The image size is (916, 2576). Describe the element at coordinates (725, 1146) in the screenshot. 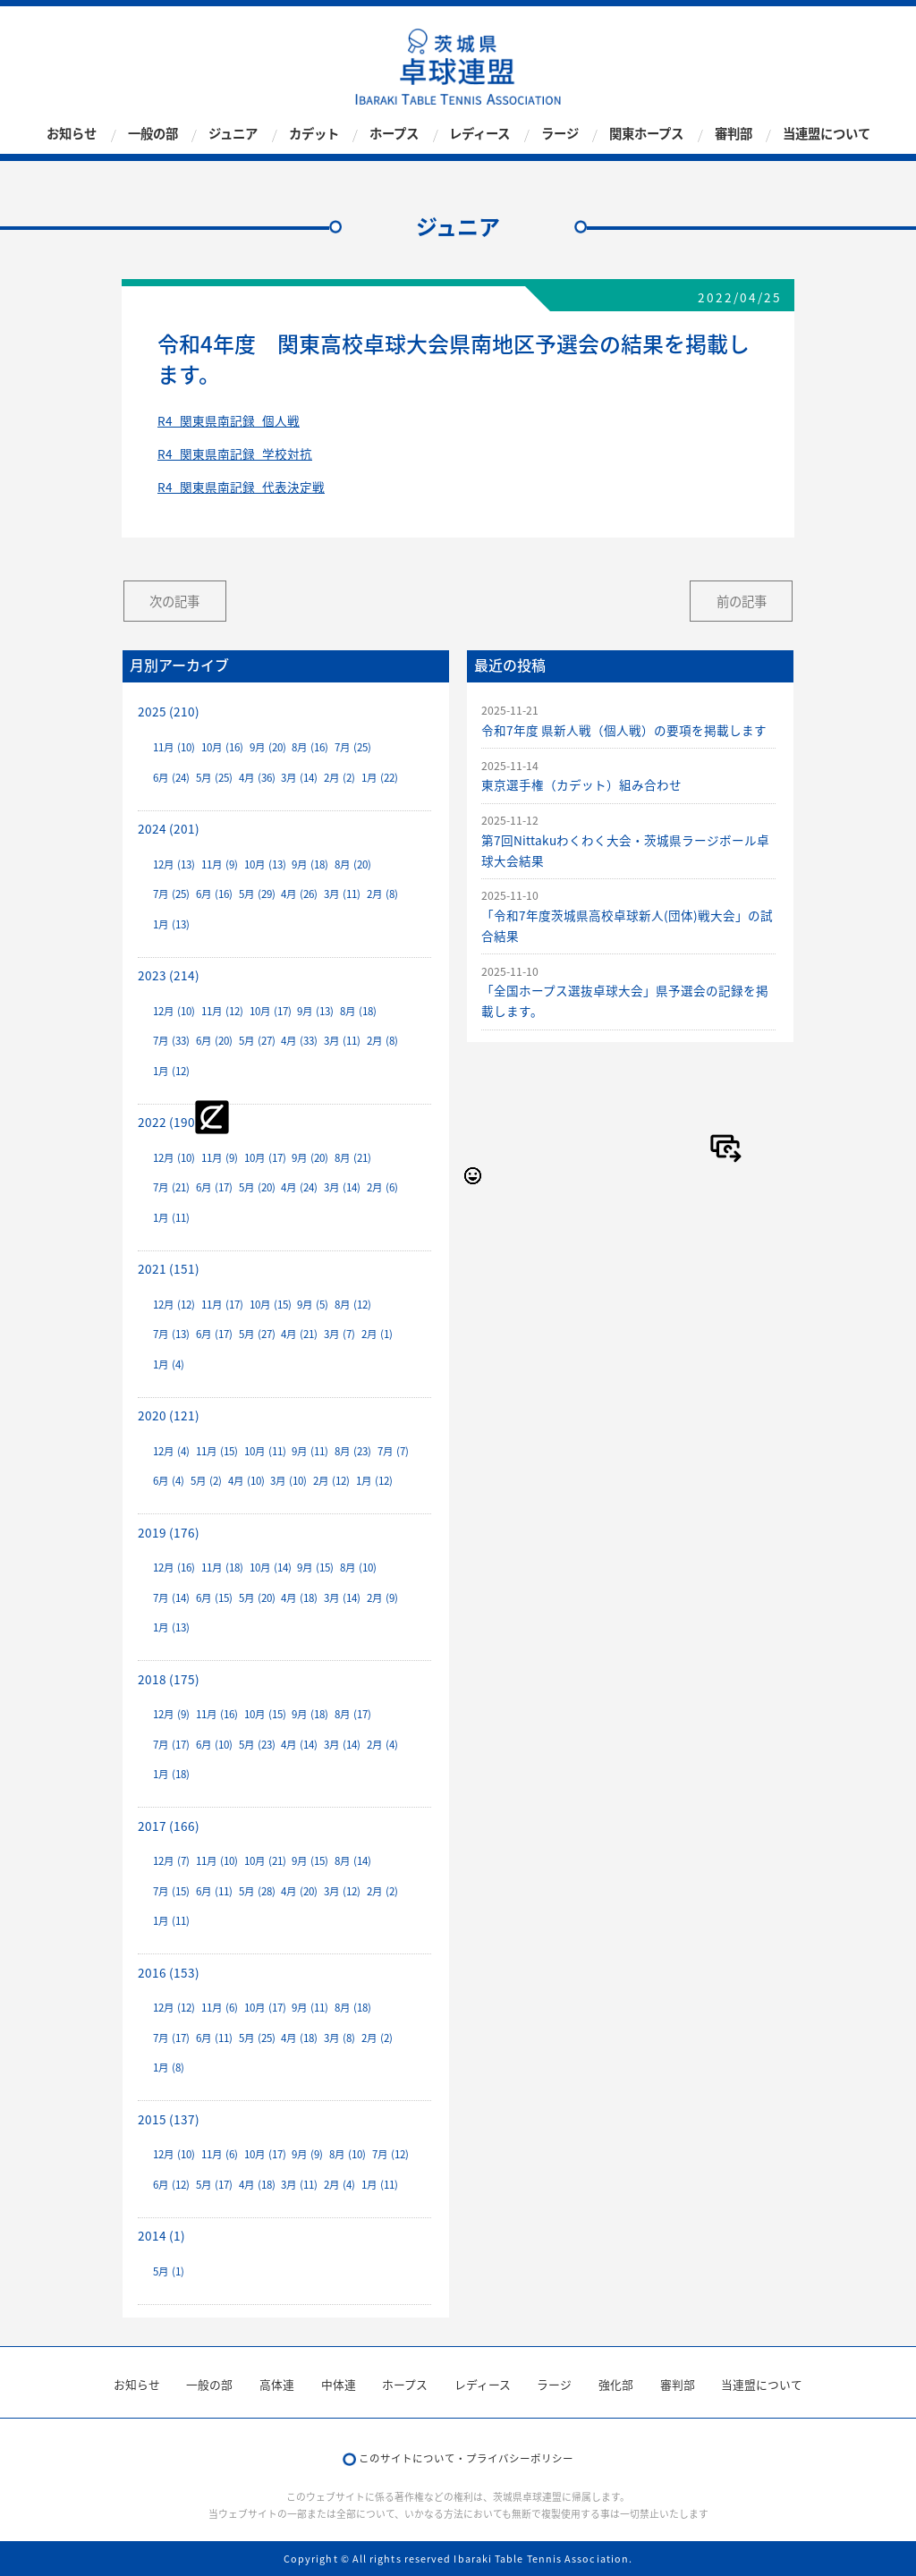

I see `transfer funds between accounts` at that location.